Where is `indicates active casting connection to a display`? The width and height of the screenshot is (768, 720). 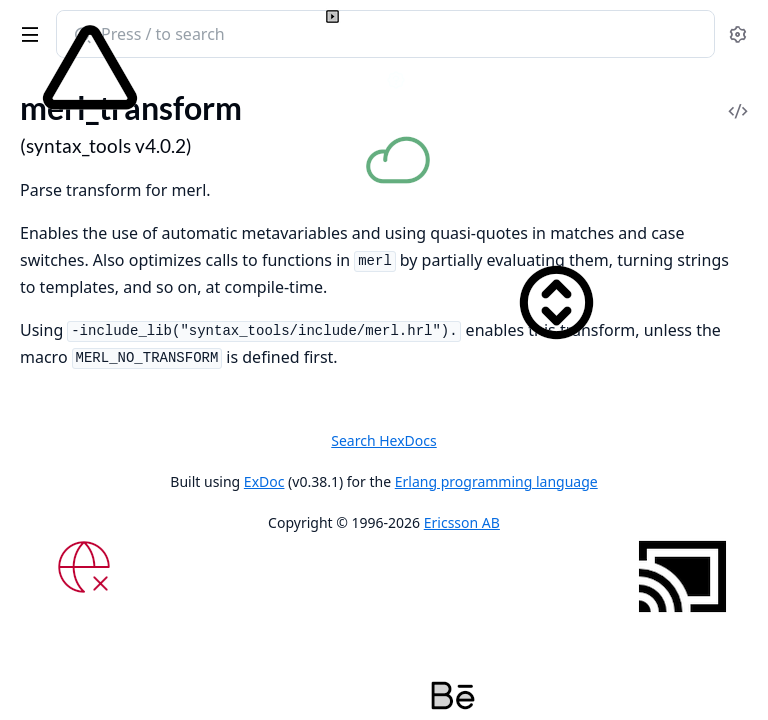
indicates active casting connection to a display is located at coordinates (682, 576).